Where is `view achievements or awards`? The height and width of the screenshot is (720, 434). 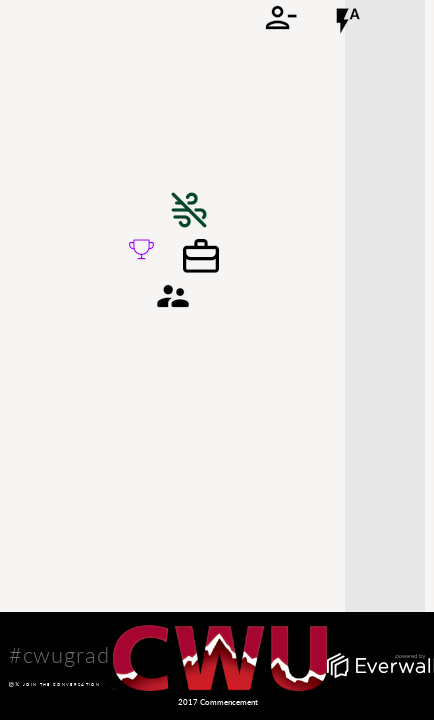
view achievements or awards is located at coordinates (141, 248).